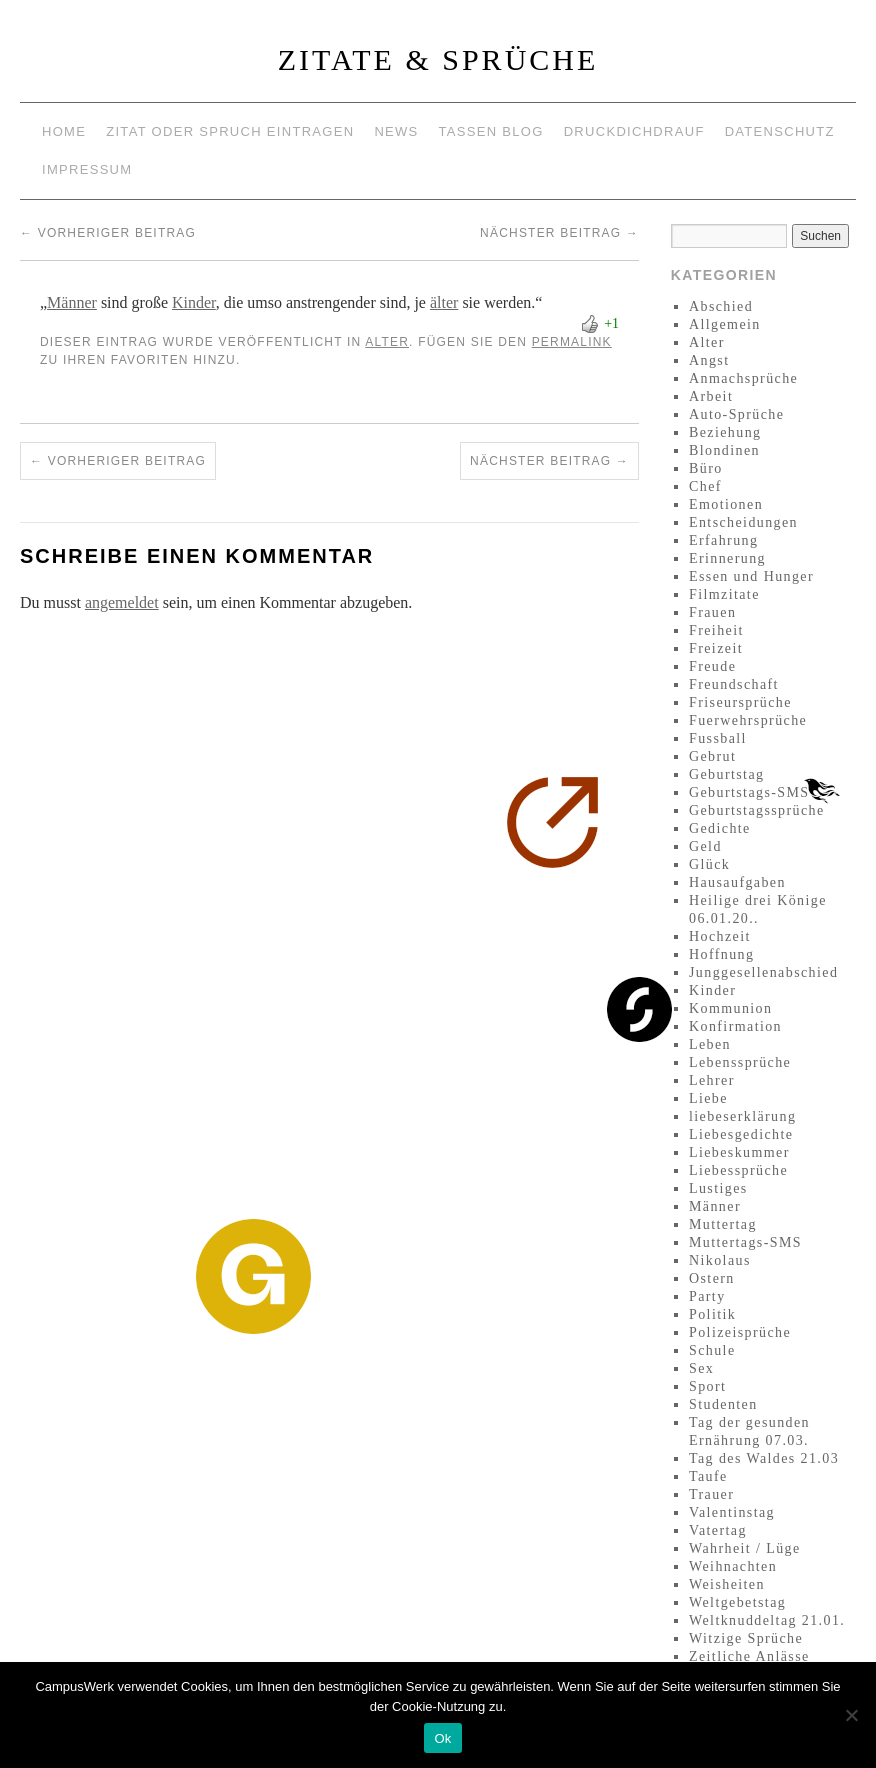  Describe the element at coordinates (822, 791) in the screenshot. I see `phoenix framework logo` at that location.